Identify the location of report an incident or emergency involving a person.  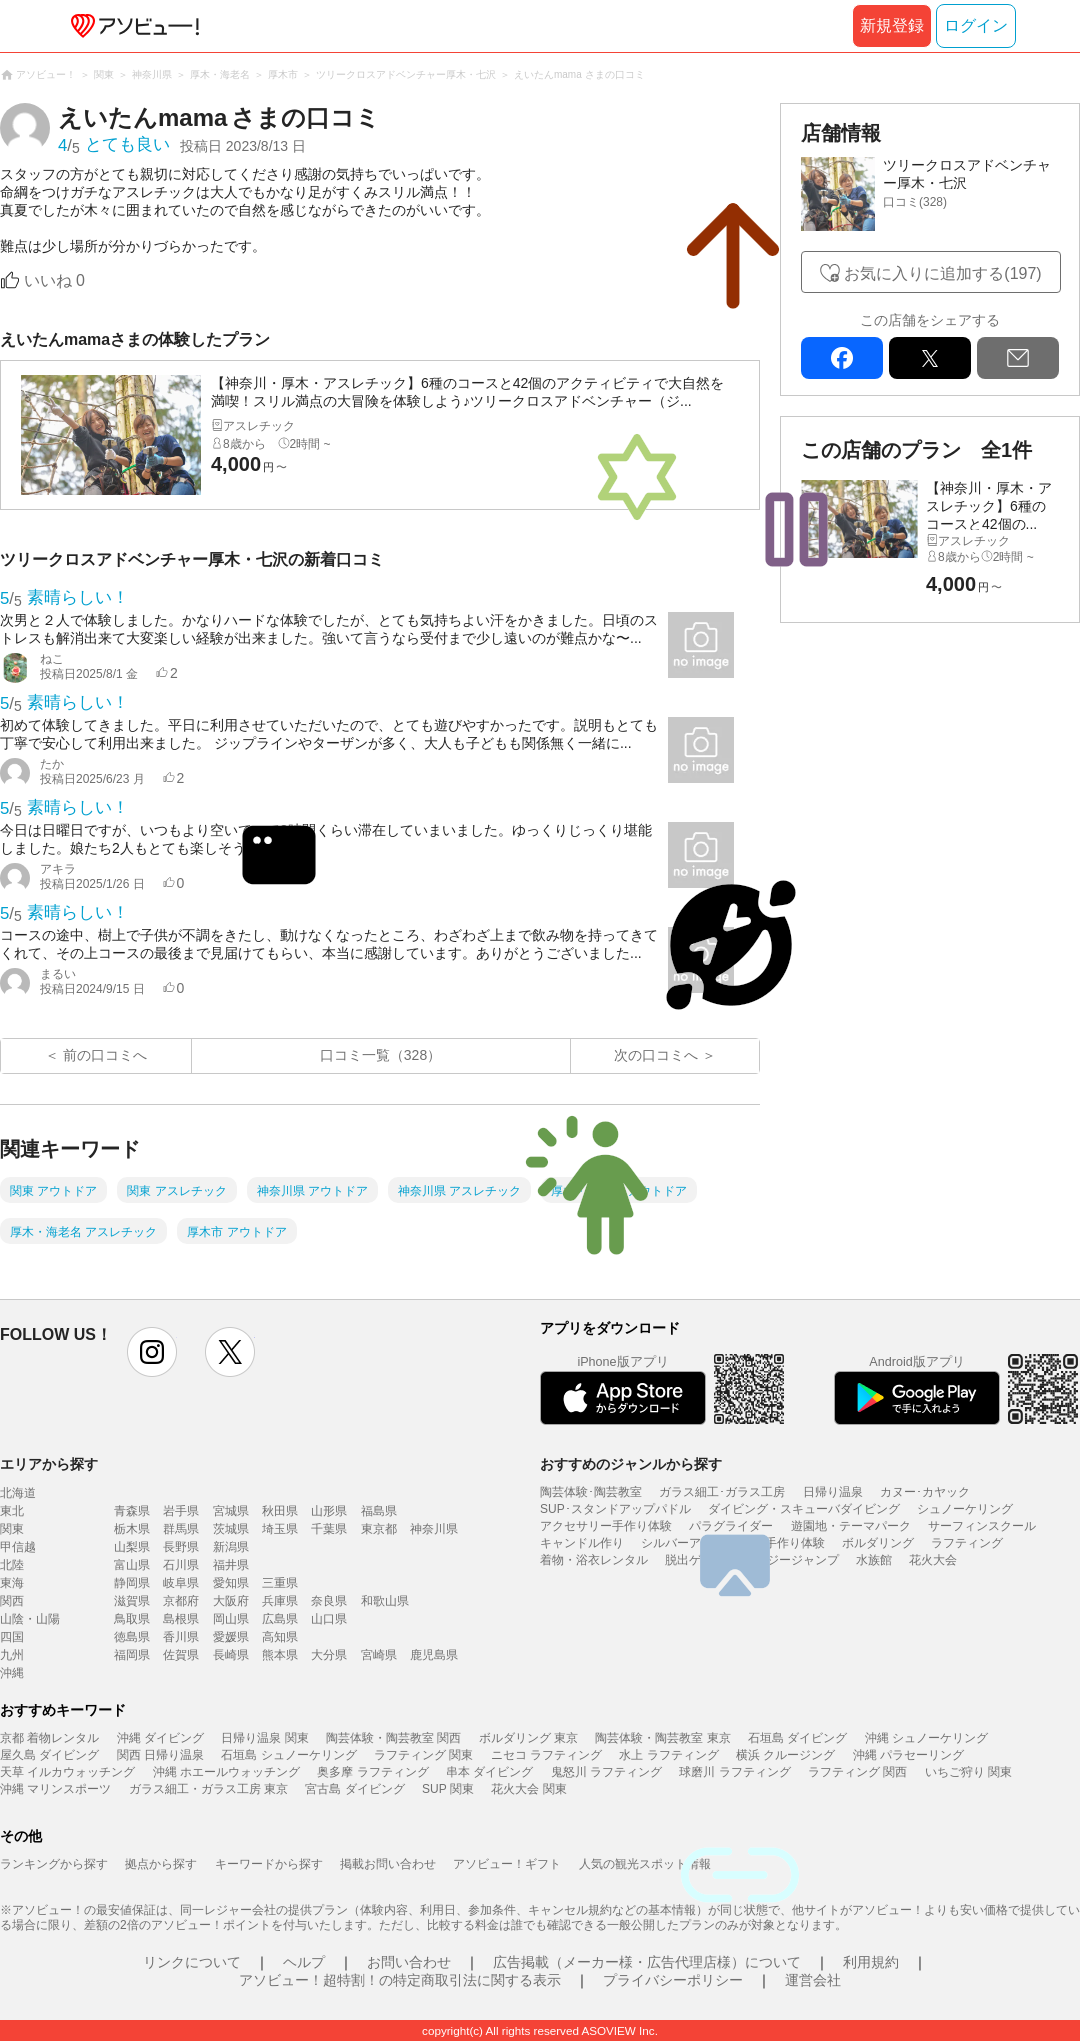
(598, 1188).